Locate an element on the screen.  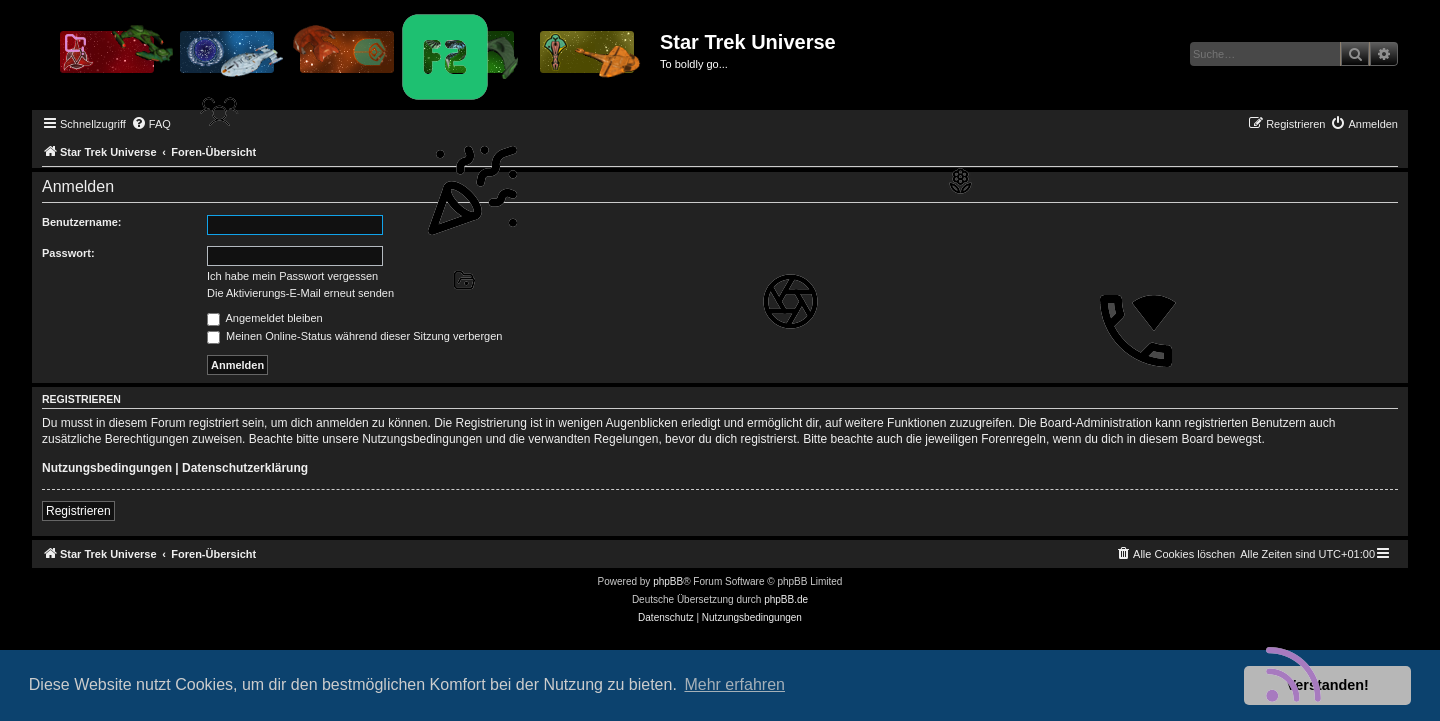
view group members or team is located at coordinates (219, 110).